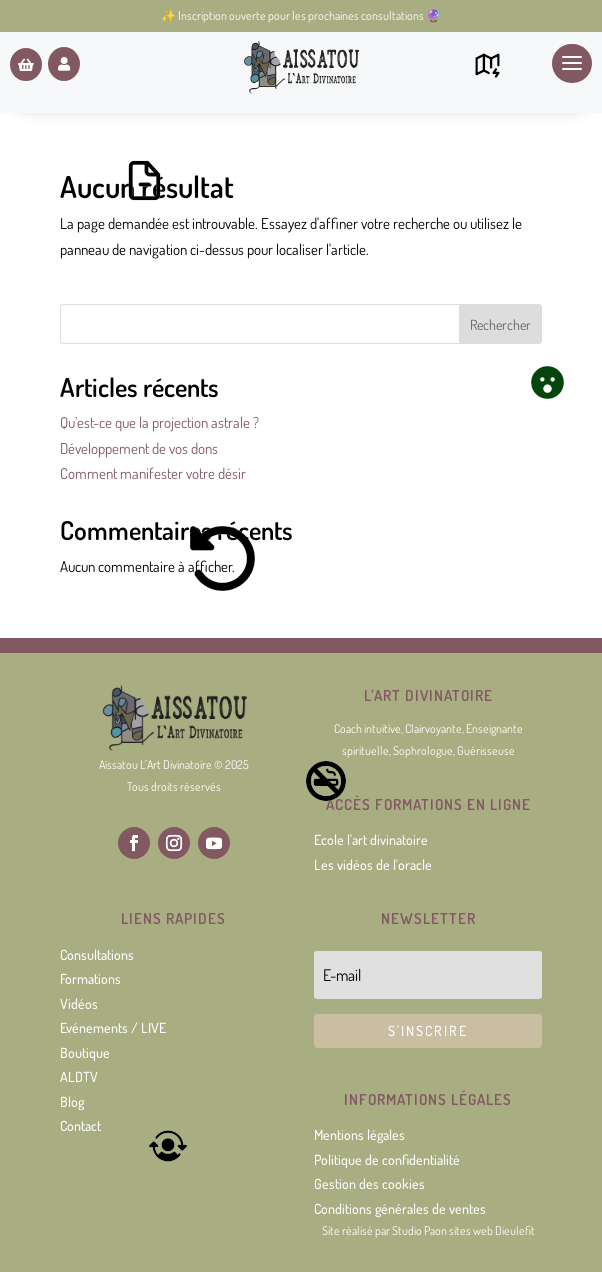 Image resolution: width=602 pixels, height=1272 pixels. I want to click on switch between user accounts, so click(168, 1146).